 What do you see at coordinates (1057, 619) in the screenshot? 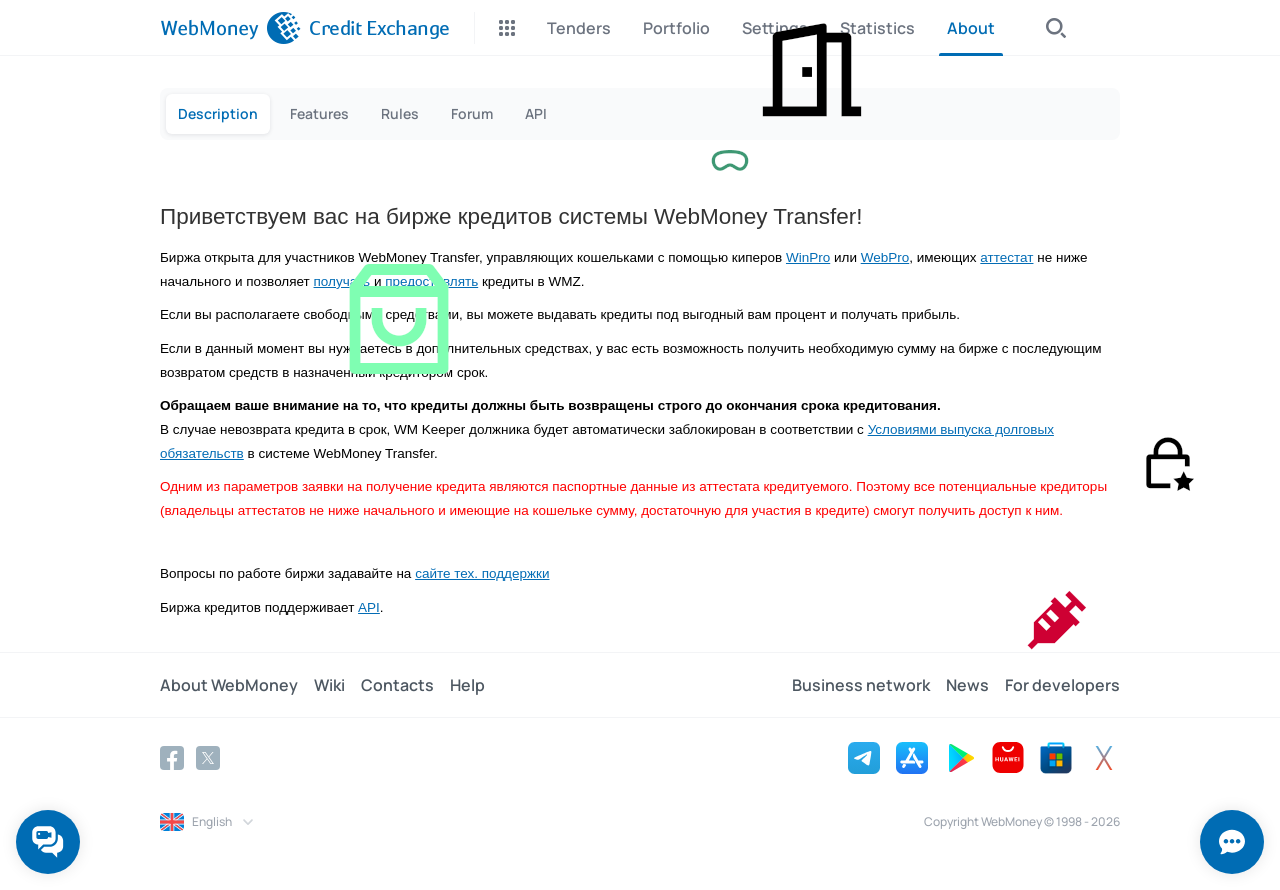
I see `access medical or vaccination records` at bounding box center [1057, 619].